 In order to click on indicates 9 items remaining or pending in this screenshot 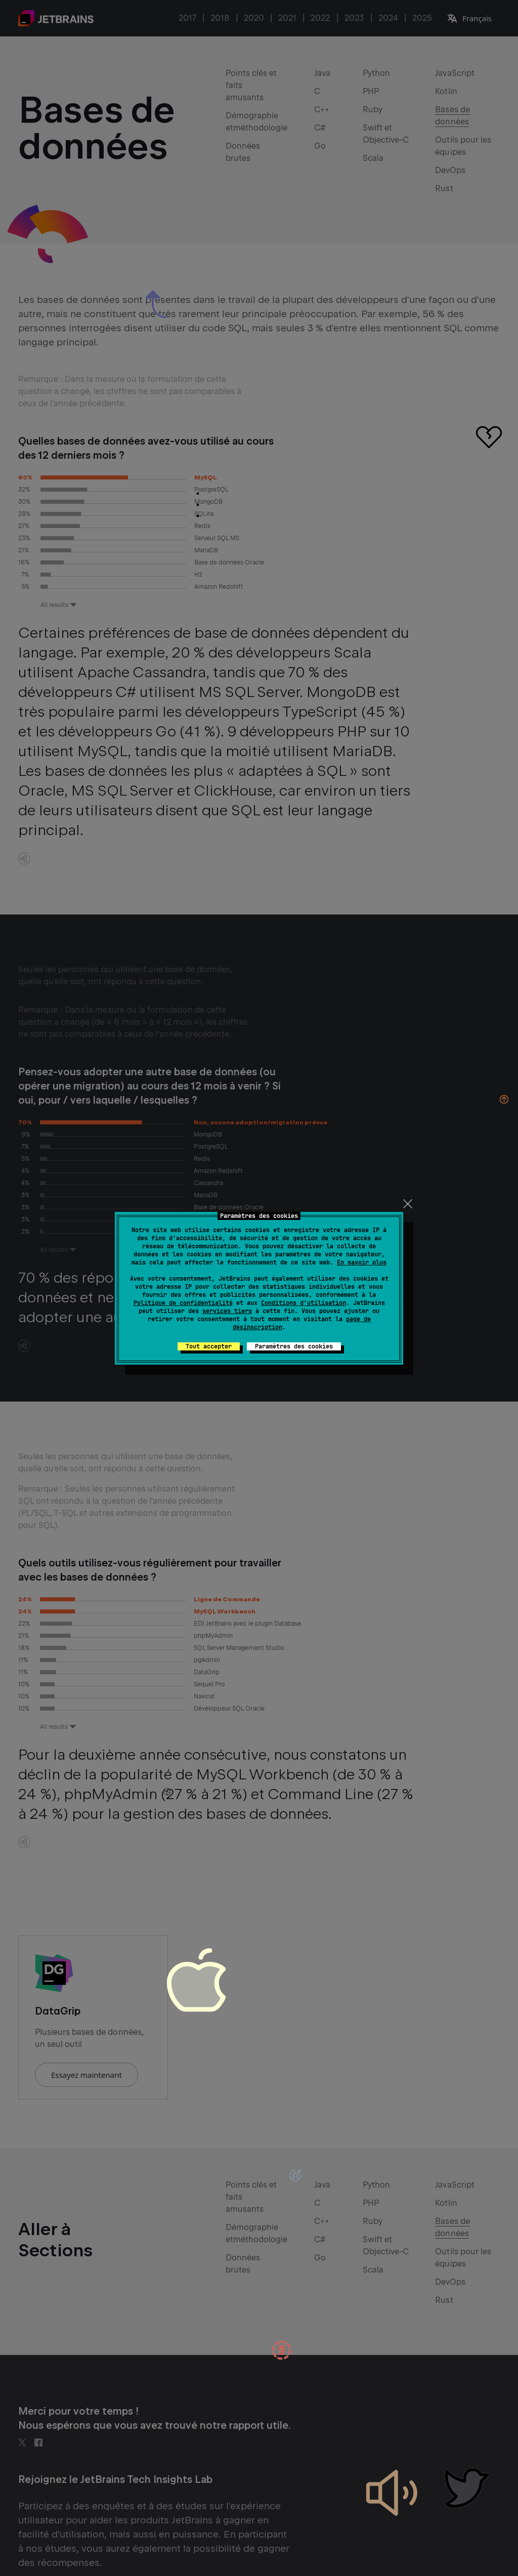, I will do `click(281, 2350)`.